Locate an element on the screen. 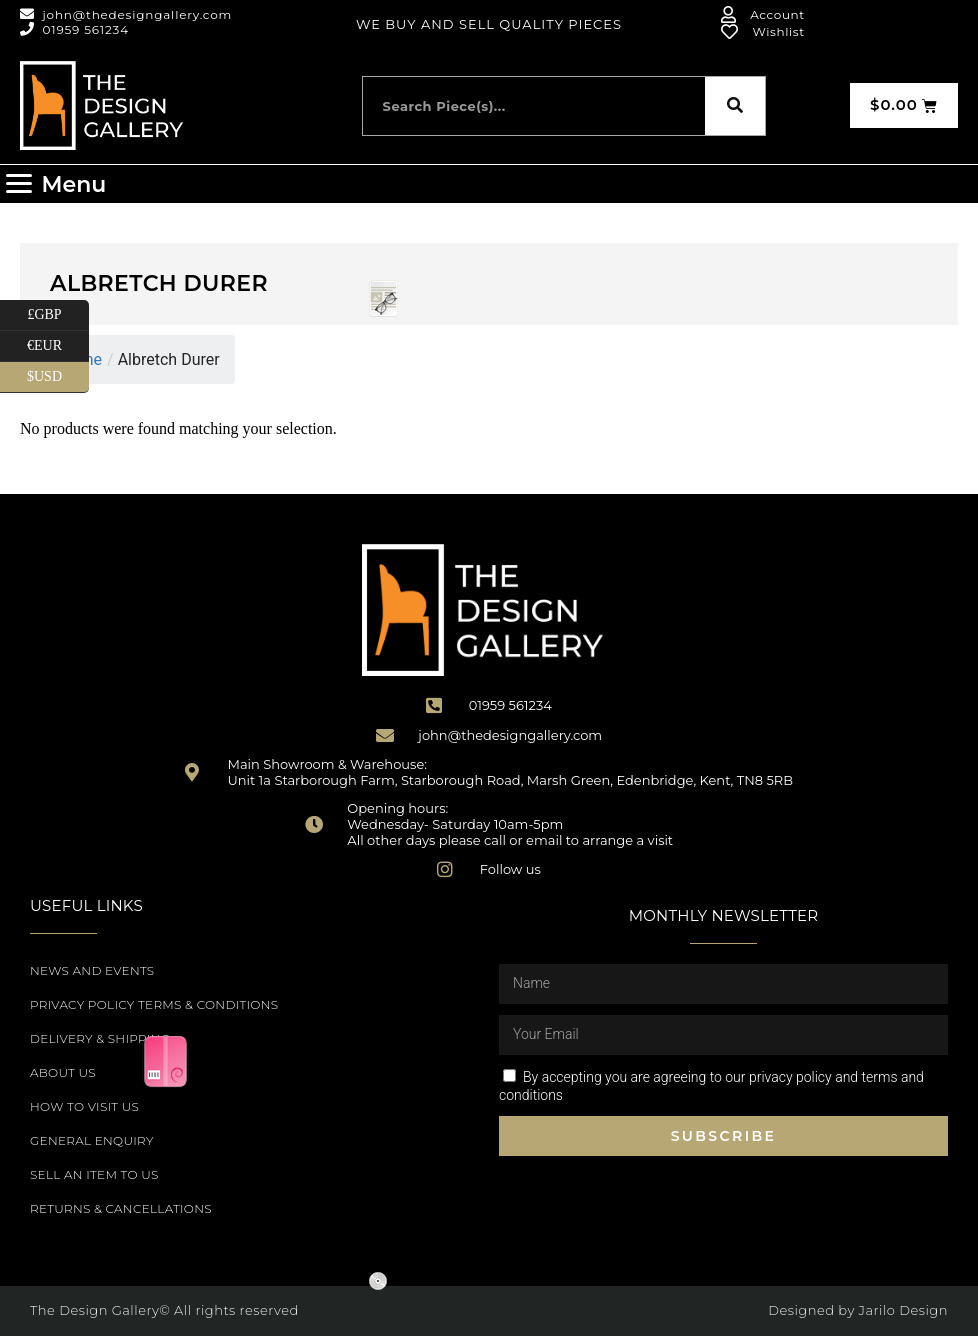  debian software package file is located at coordinates (165, 1061).